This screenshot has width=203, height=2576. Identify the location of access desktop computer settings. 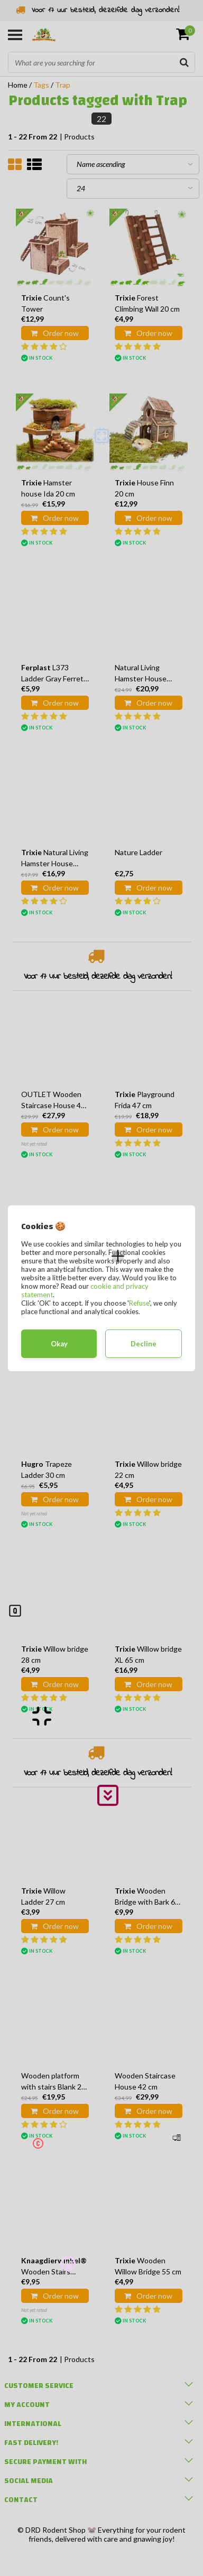
(177, 2138).